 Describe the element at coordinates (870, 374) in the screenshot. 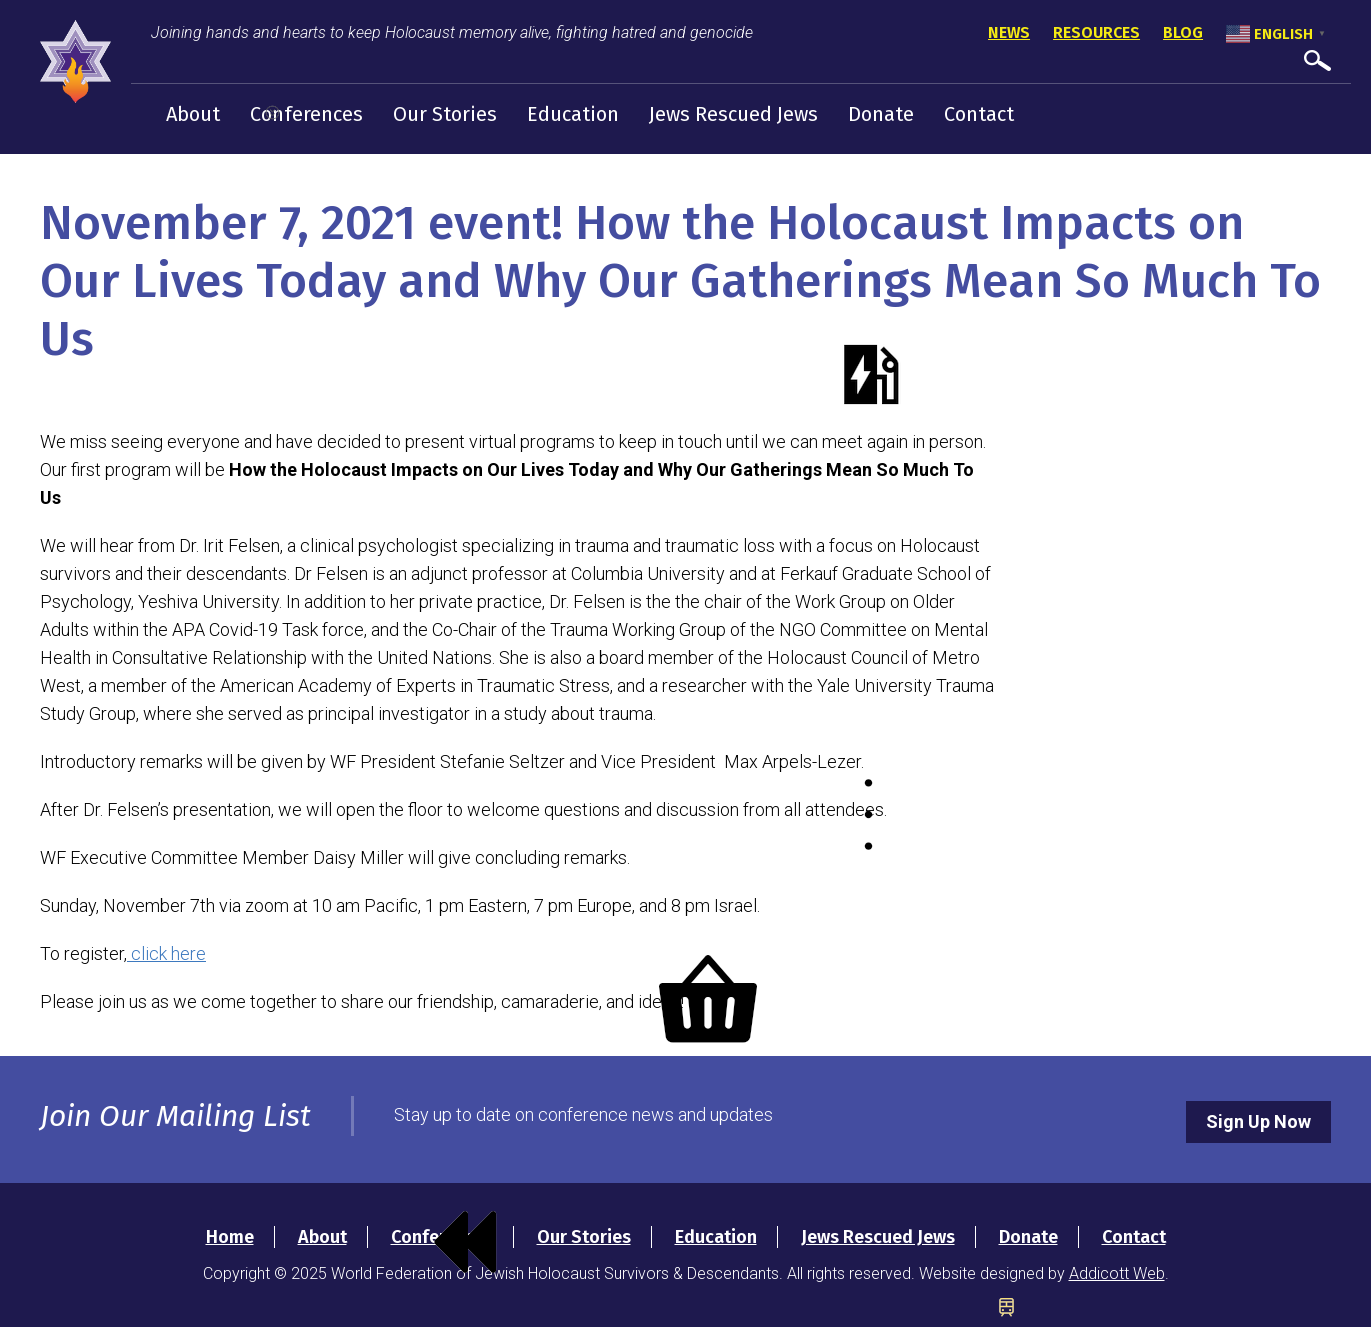

I see `find nearby electric vehicle charging stations` at that location.